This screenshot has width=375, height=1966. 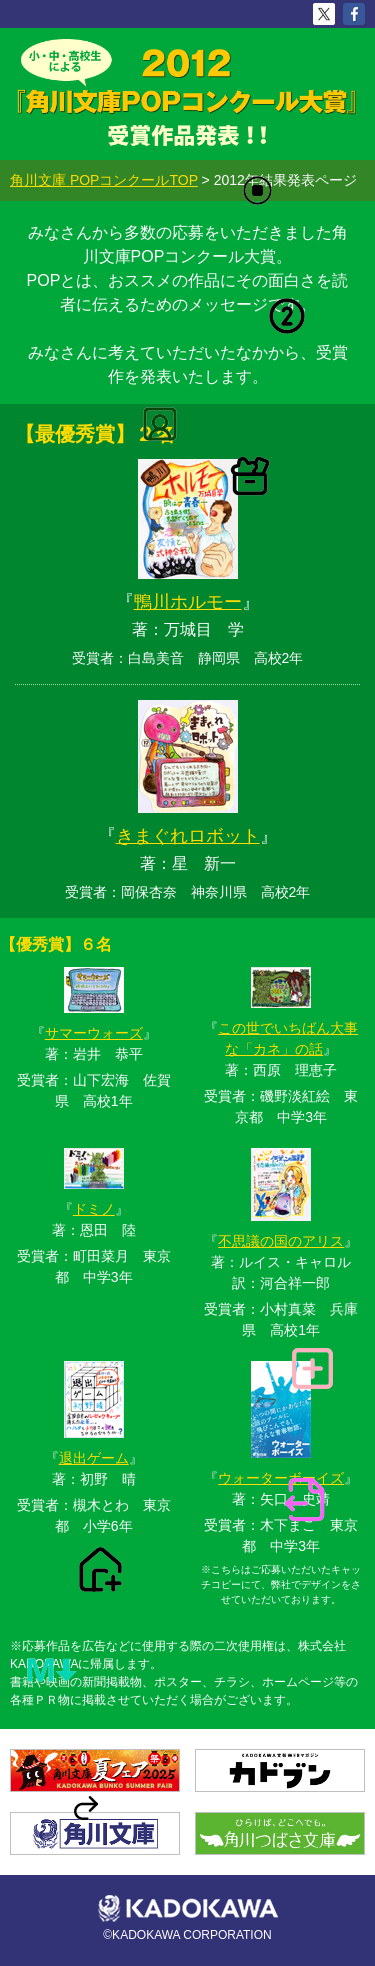 I want to click on stop media playback, so click(x=257, y=190).